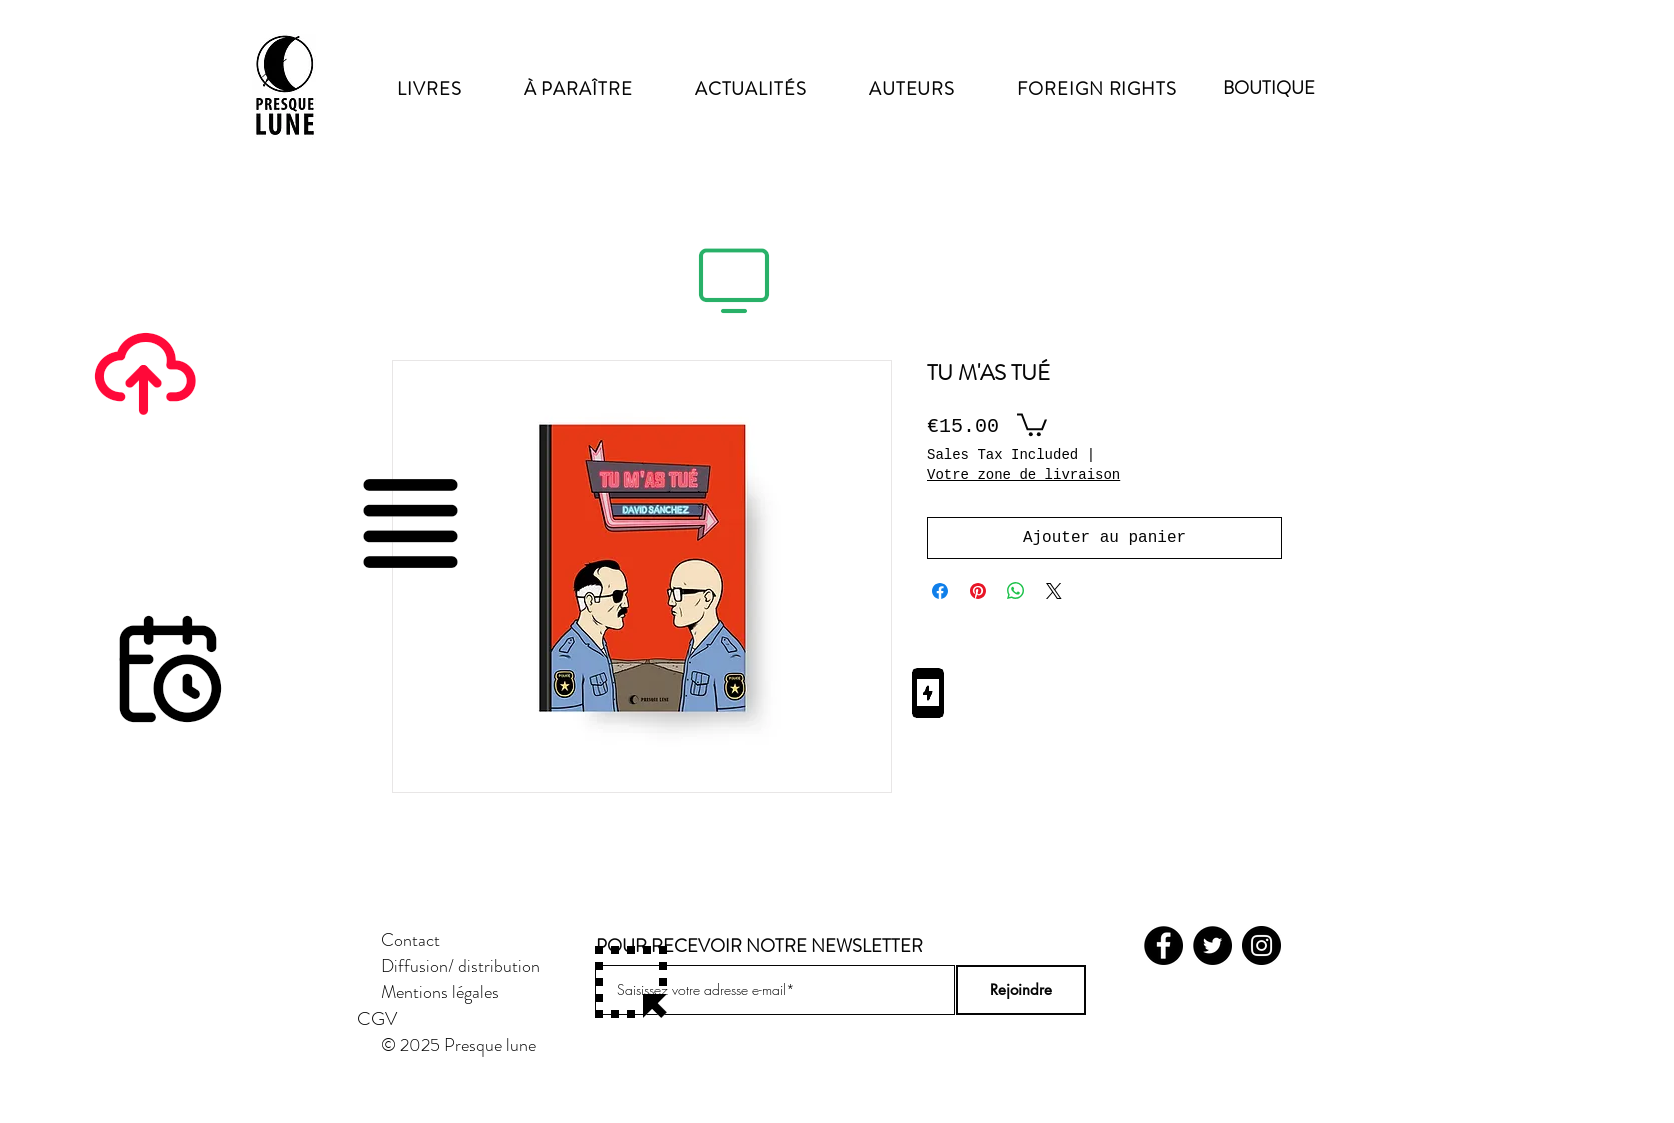 Image resolution: width=1674 pixels, height=1123 pixels. I want to click on view display settings, so click(734, 278).